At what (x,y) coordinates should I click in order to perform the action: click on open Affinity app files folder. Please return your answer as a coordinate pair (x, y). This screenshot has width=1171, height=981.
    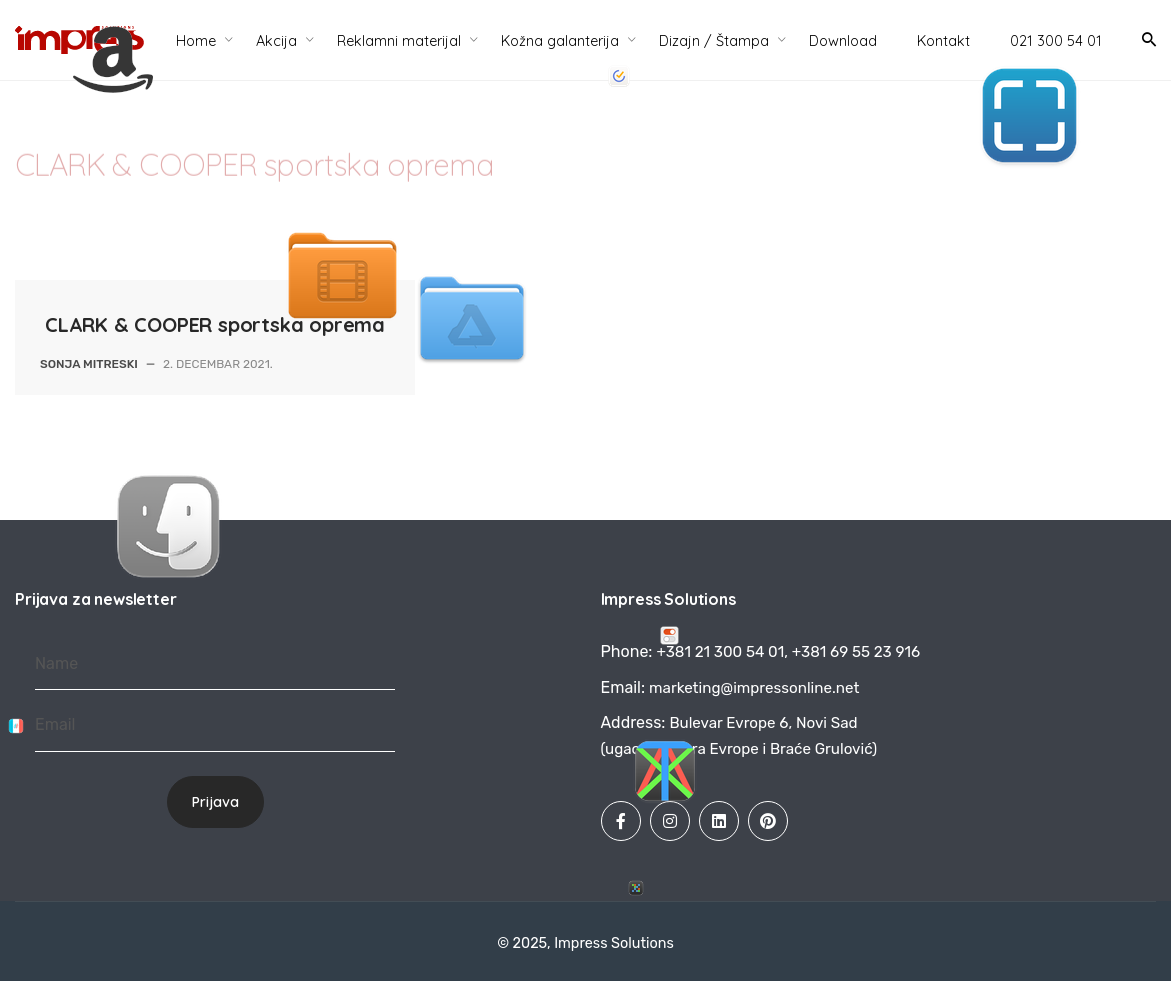
    Looking at the image, I should click on (472, 318).